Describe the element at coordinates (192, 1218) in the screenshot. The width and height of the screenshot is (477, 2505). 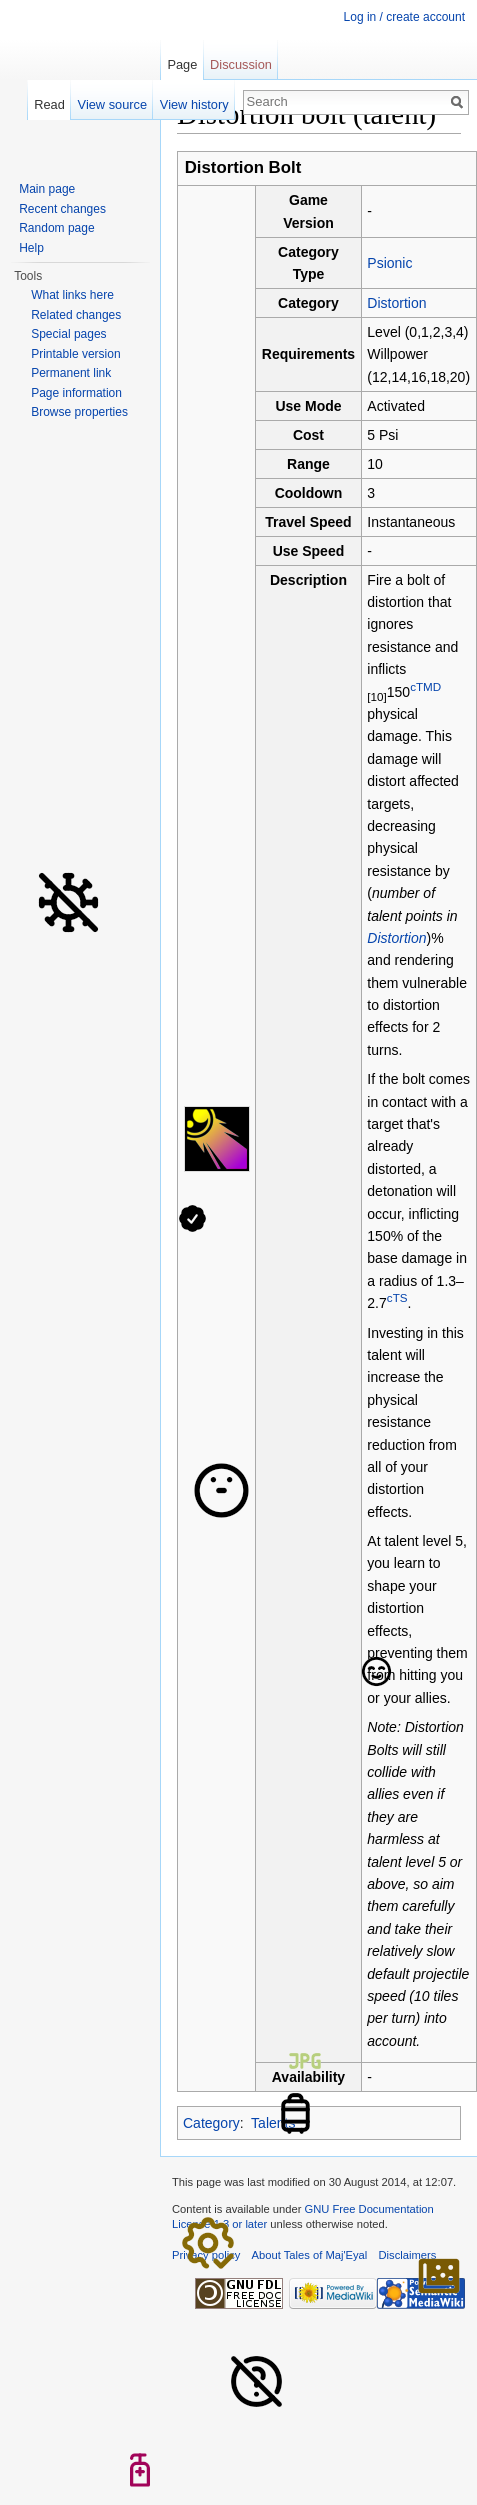
I see `verified account or profile status` at that location.